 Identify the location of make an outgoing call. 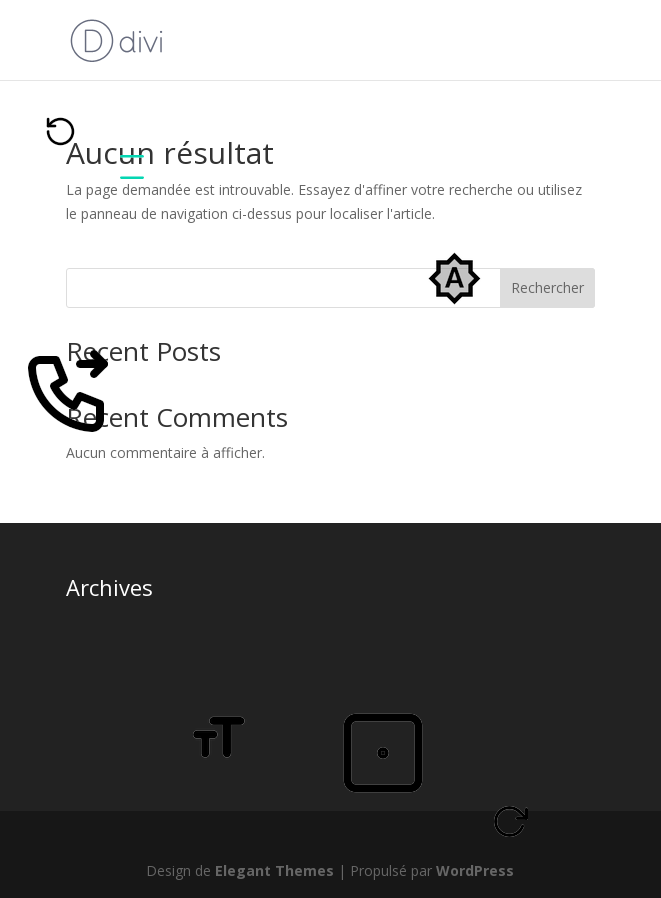
(68, 392).